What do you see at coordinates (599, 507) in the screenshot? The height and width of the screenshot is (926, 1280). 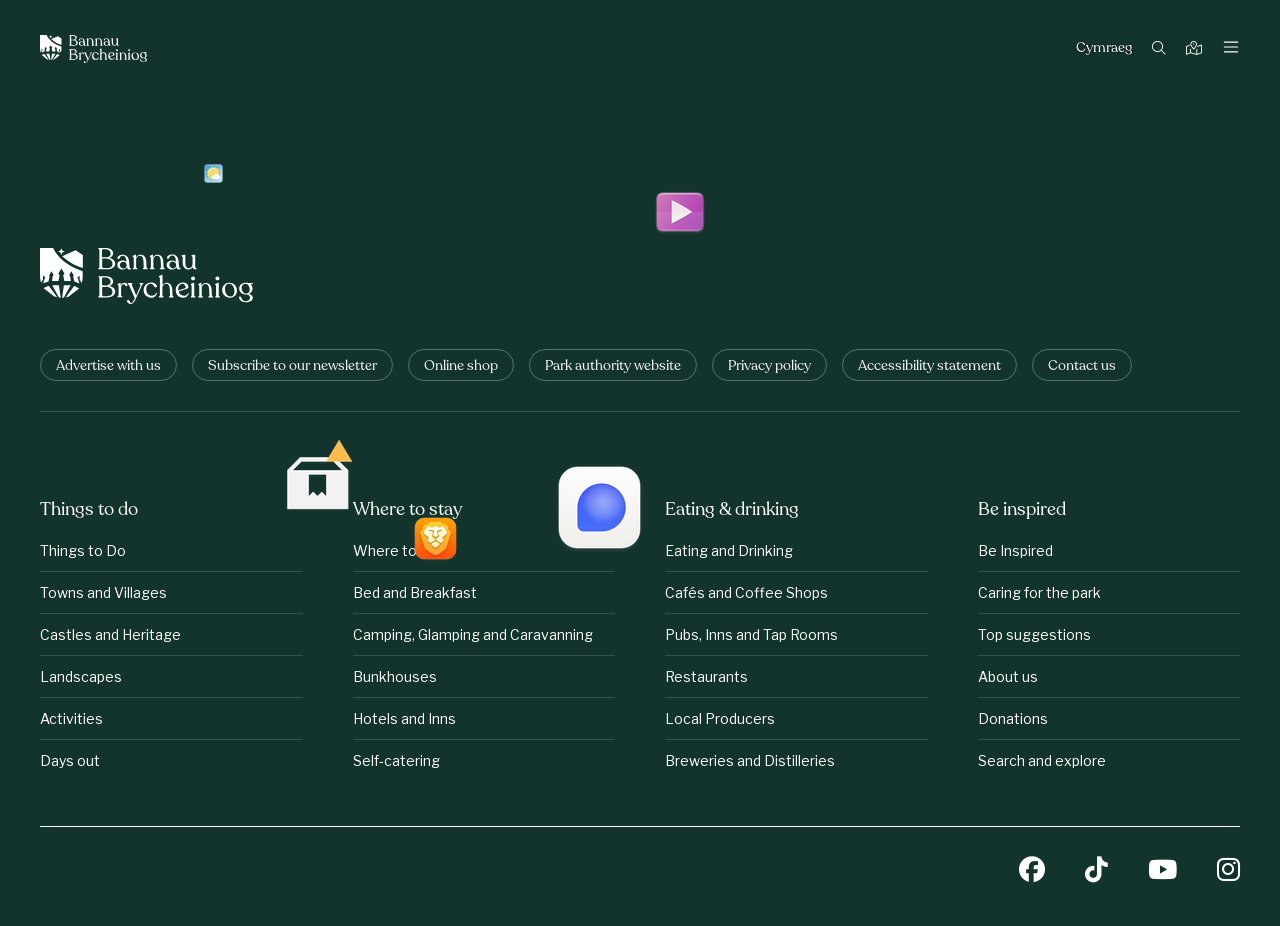 I see `open the texts messaging app` at bounding box center [599, 507].